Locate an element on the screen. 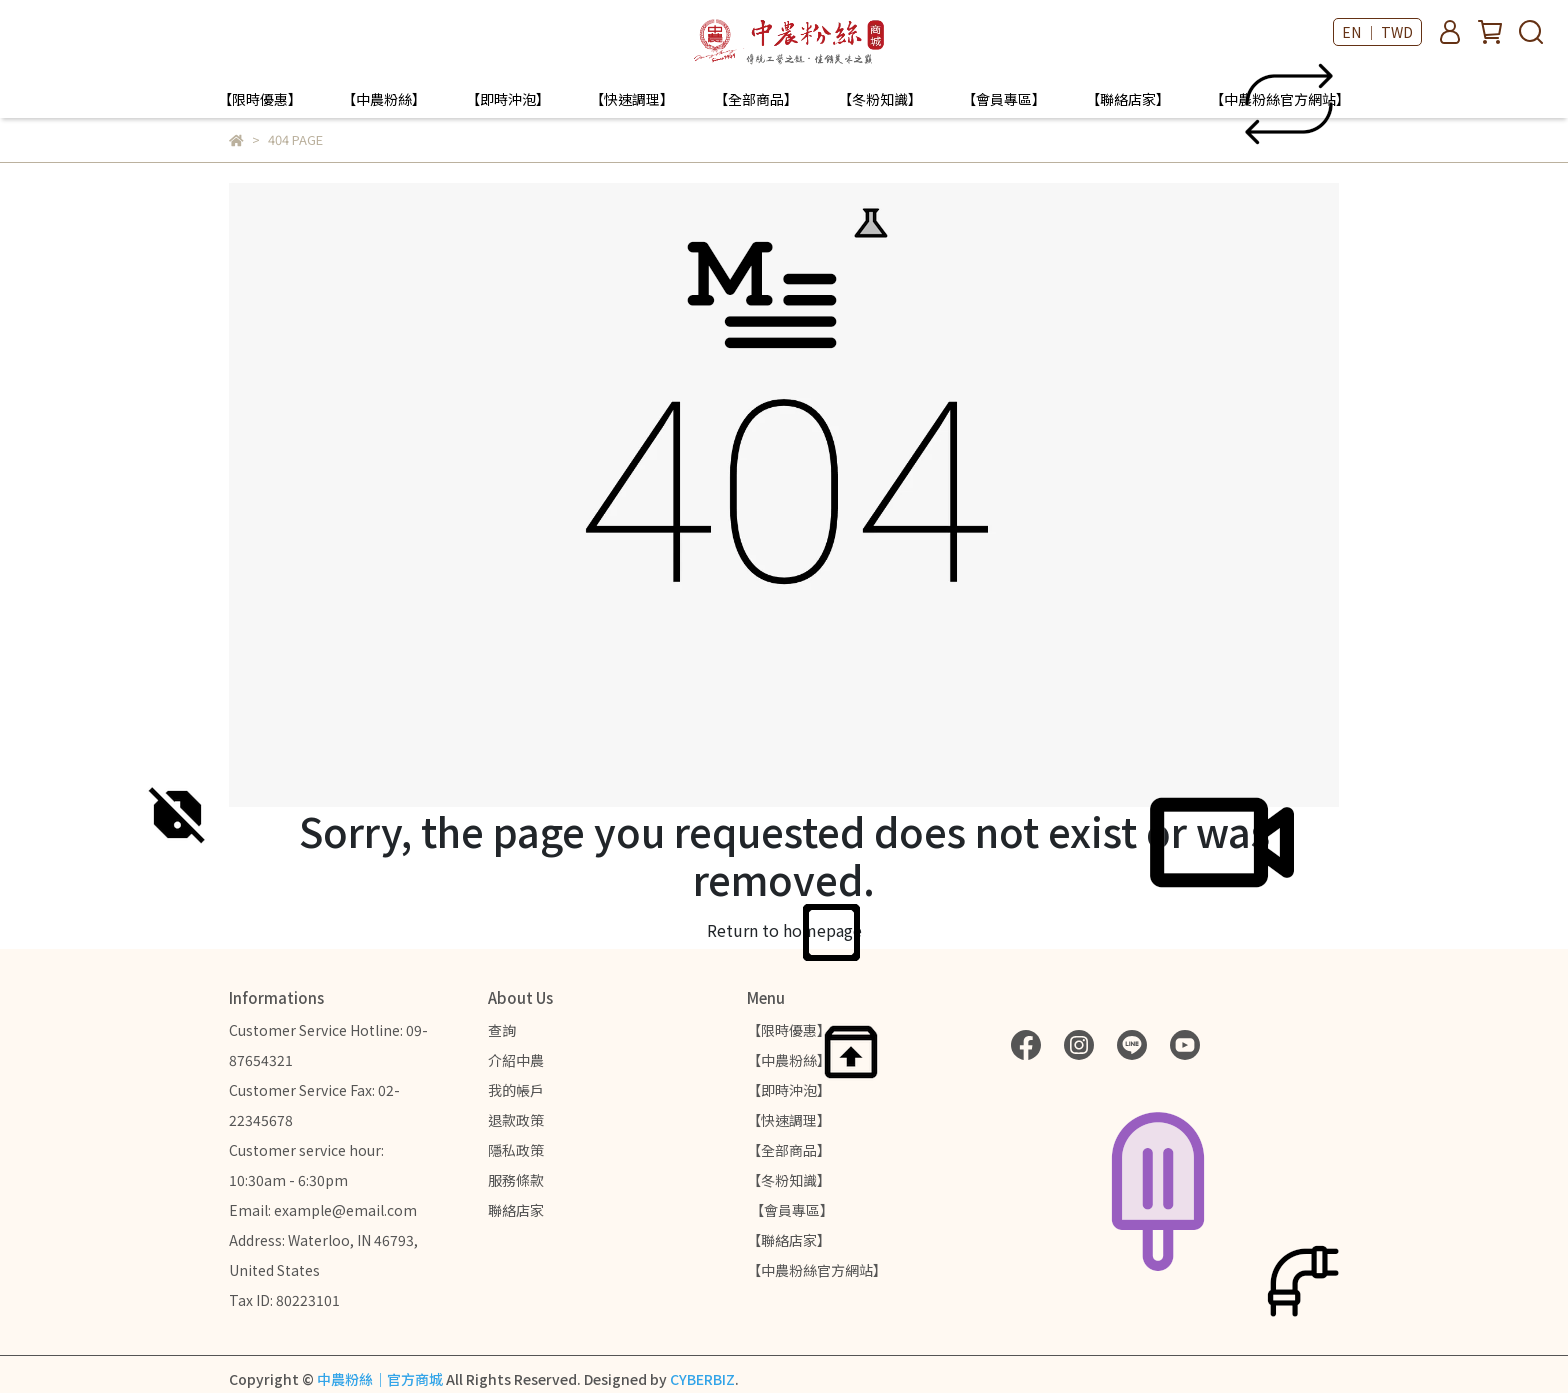  access dessert or frozen treats category is located at coordinates (1158, 1189).